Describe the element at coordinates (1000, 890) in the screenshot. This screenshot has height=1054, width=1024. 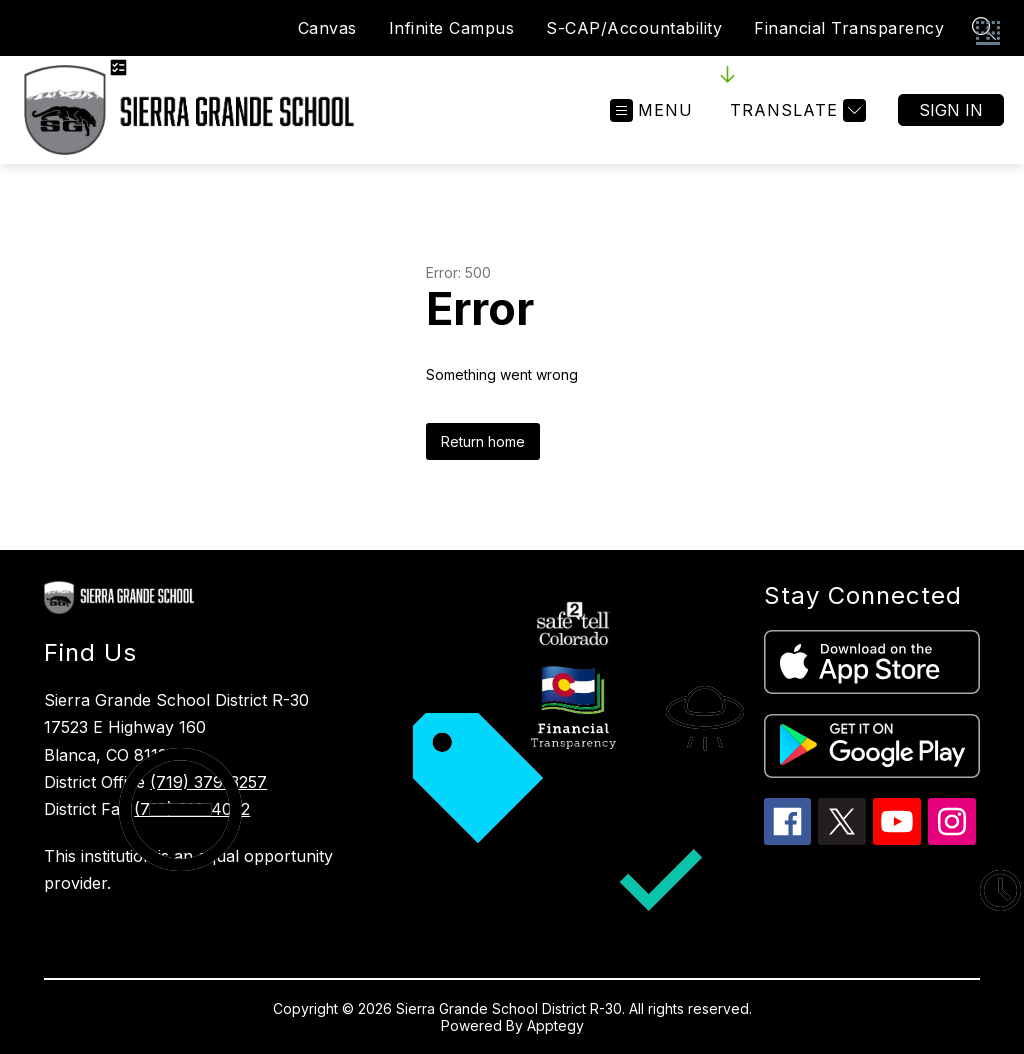
I see `view current time` at that location.